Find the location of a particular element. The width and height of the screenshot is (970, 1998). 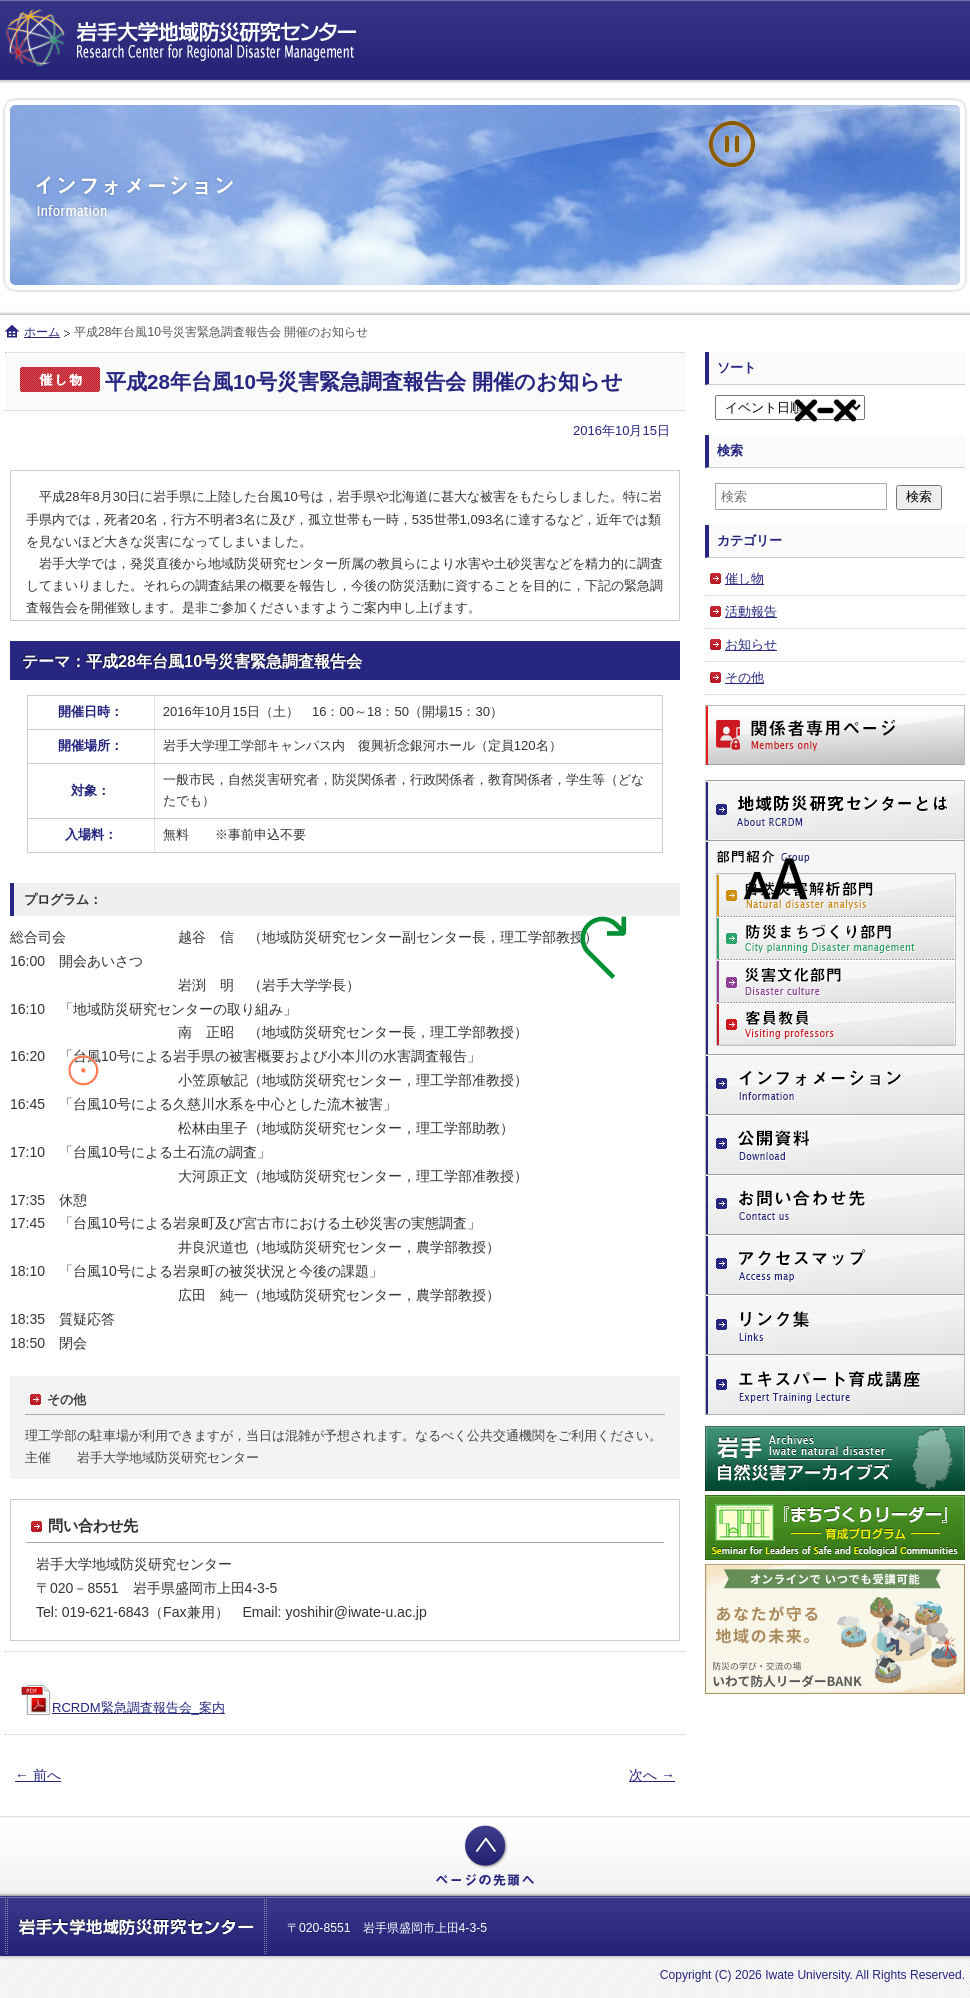

redo the last undone action is located at coordinates (604, 945).